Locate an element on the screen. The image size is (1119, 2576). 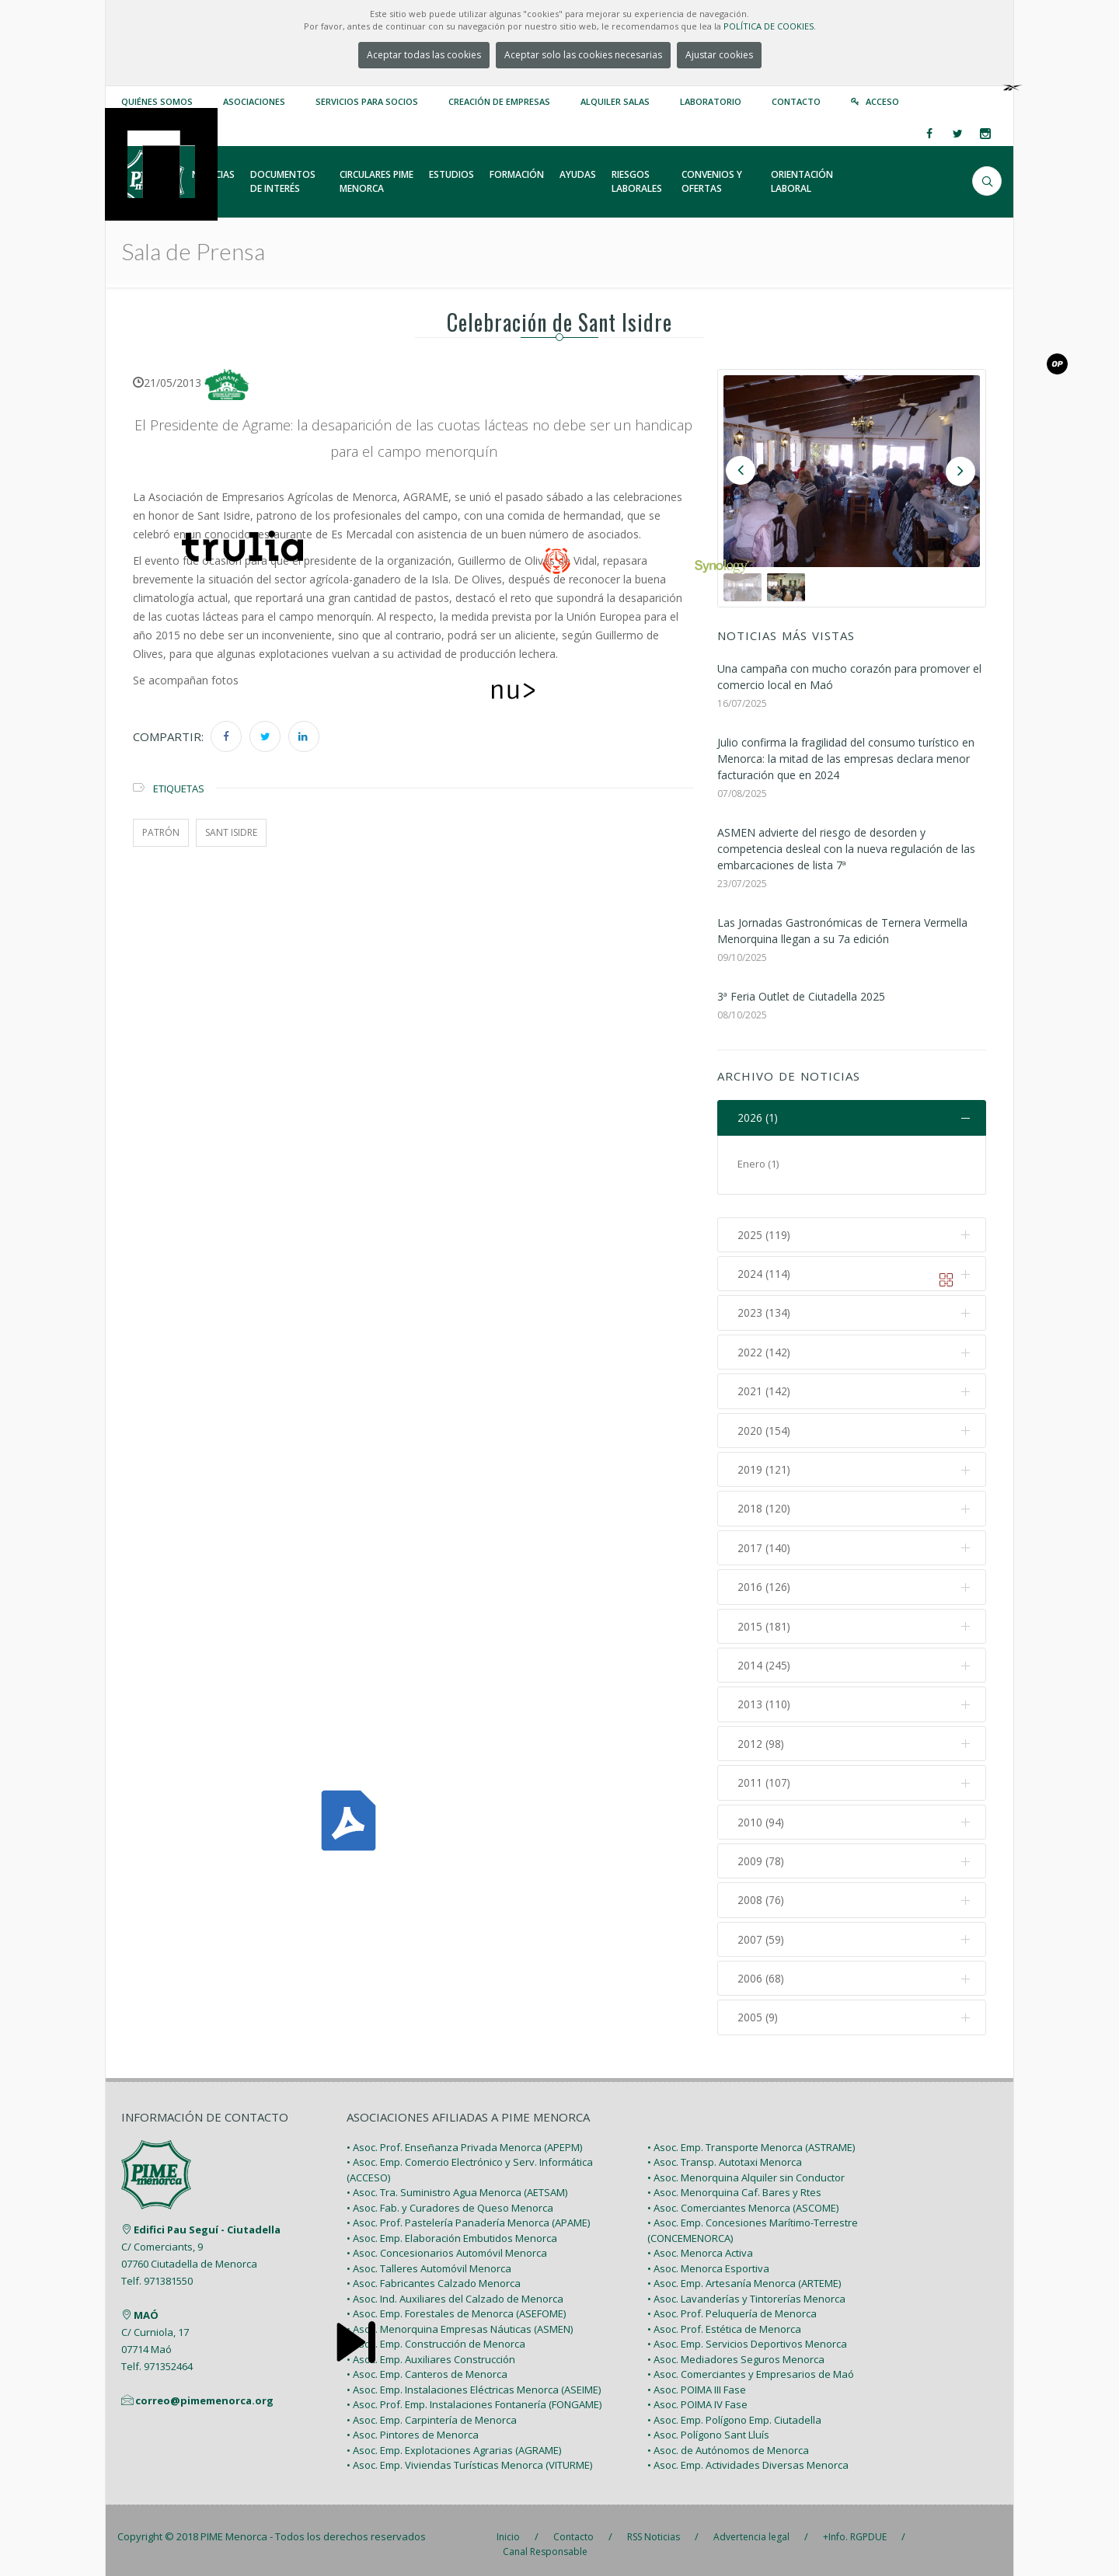
xyflow brand logo is located at coordinates (946, 1279).